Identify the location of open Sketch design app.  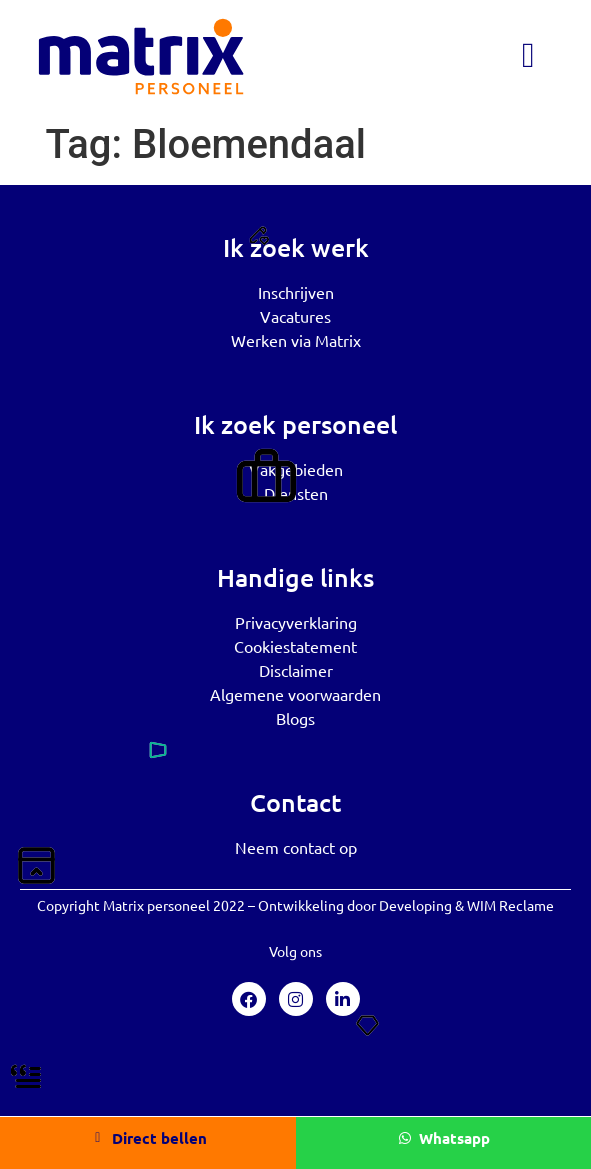
(367, 1025).